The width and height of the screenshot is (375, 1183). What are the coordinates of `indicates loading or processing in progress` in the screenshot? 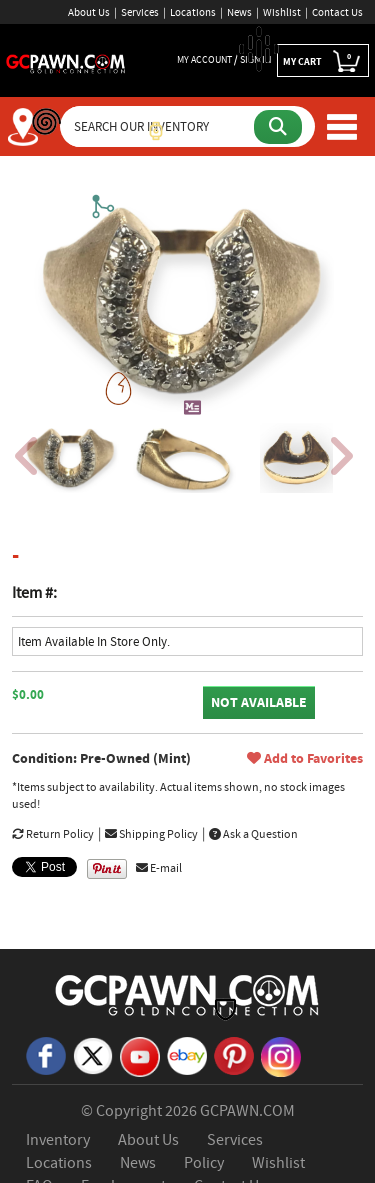 It's located at (45, 121).